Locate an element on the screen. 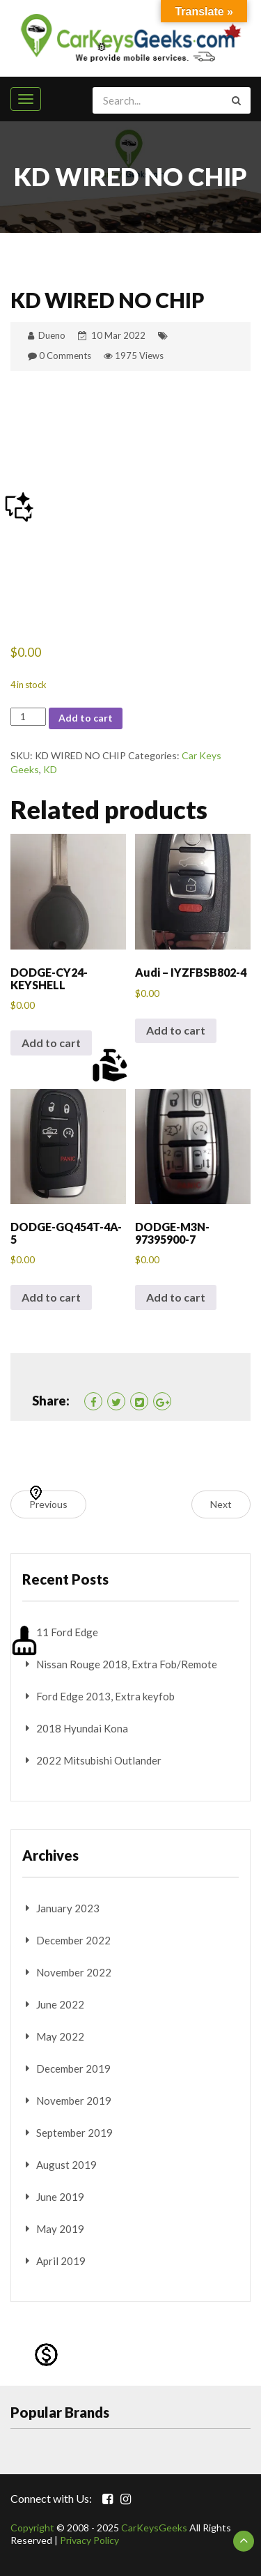 The height and width of the screenshot is (2576, 261). report a bug or issue is located at coordinates (102, 47).